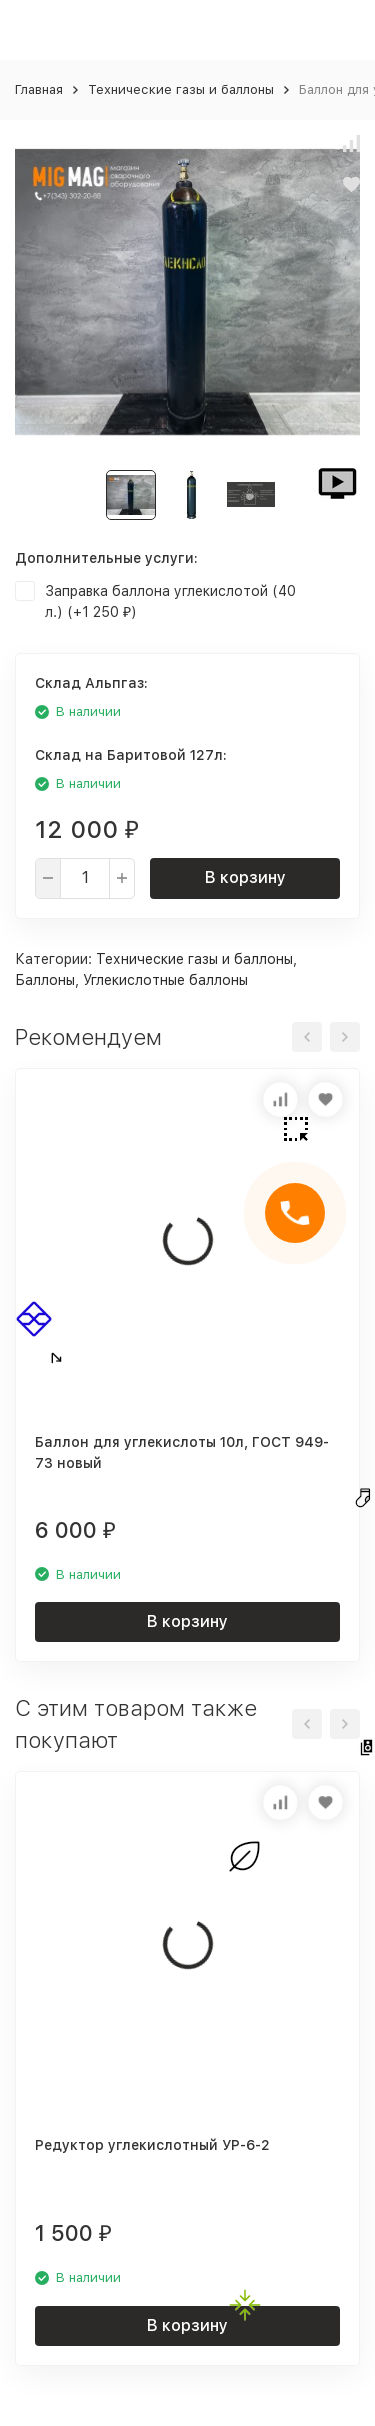 The image size is (375, 2426). What do you see at coordinates (245, 2305) in the screenshot?
I see `collapse or minimize content from all directions` at bounding box center [245, 2305].